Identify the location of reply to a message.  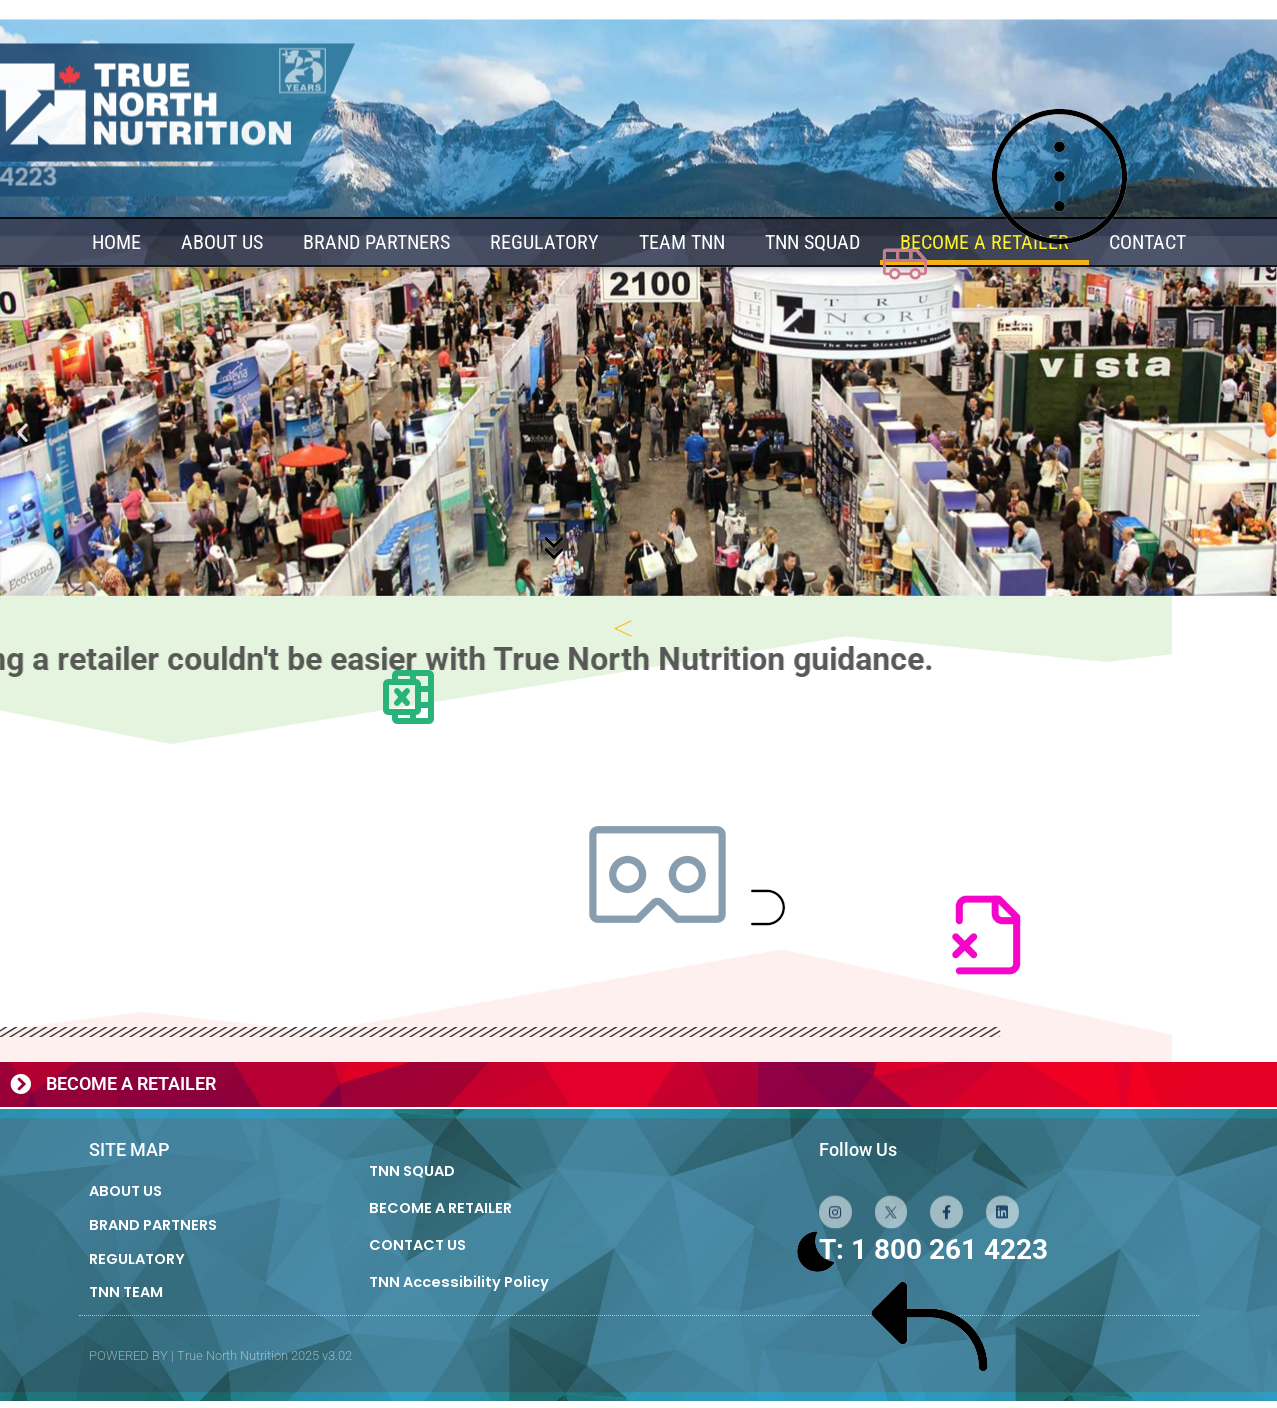
(929, 1326).